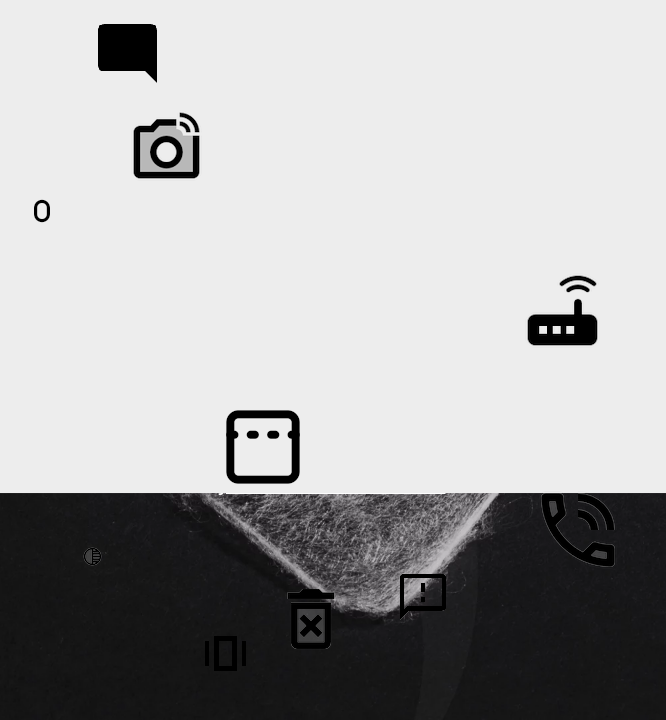 This screenshot has height=720, width=666. I want to click on indicates an active phone call in progress, so click(578, 530).